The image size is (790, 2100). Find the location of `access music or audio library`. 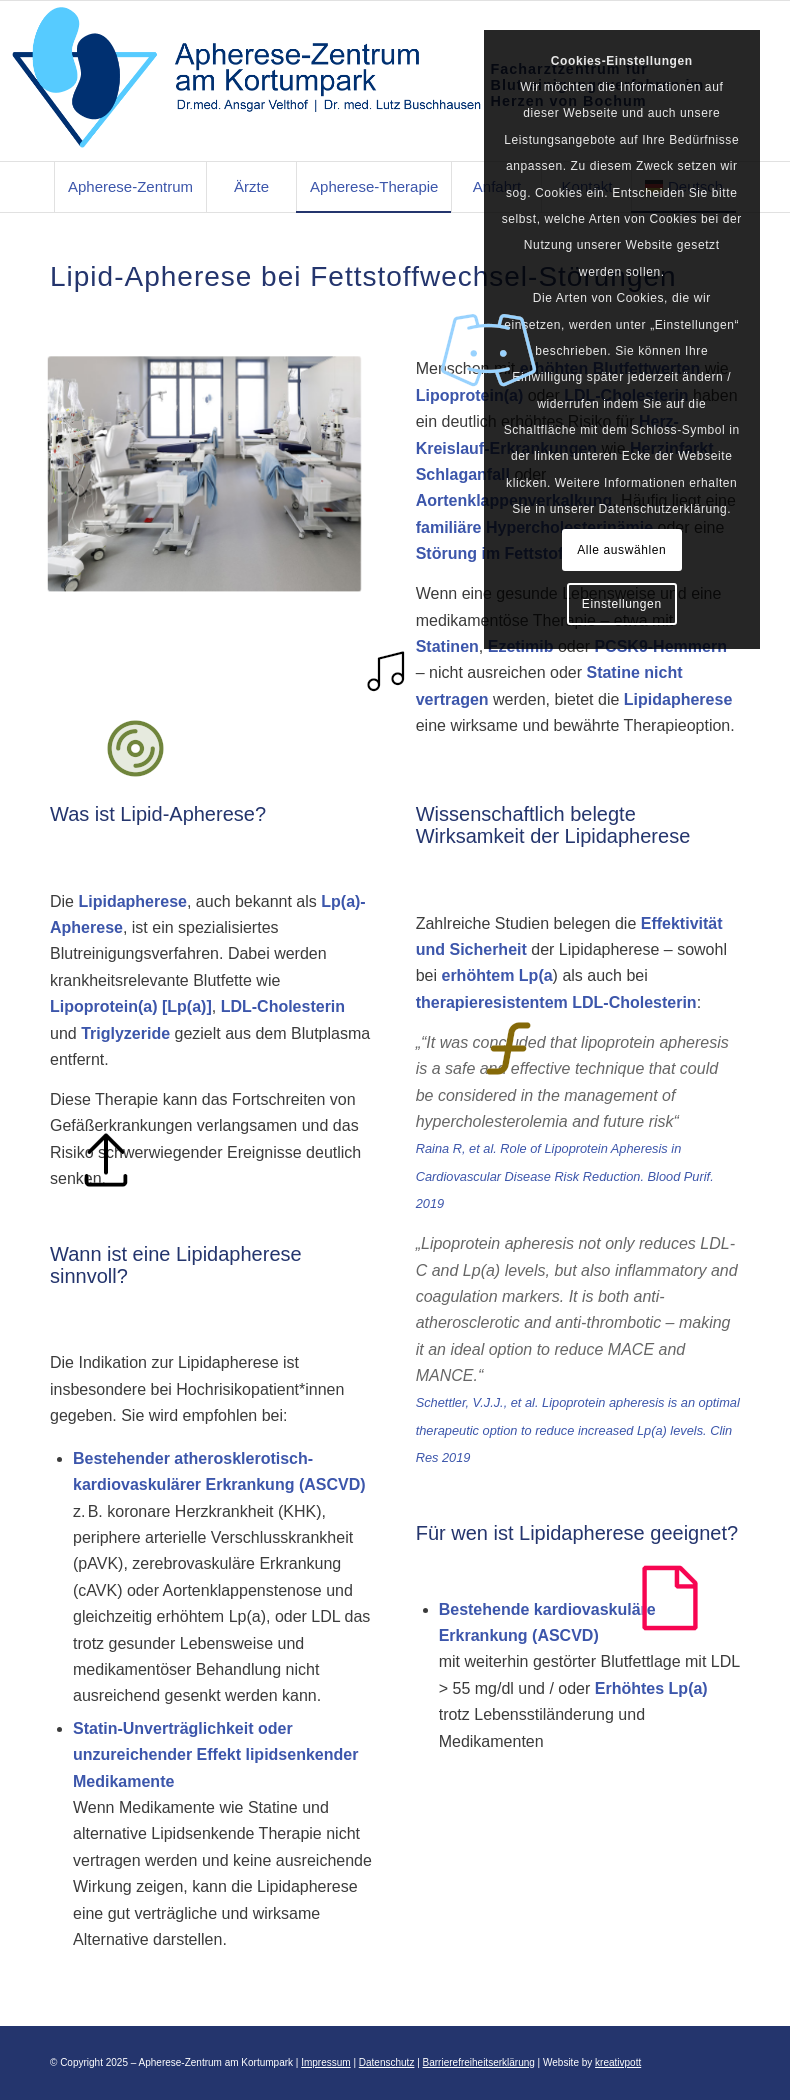

access music or audio library is located at coordinates (135, 748).